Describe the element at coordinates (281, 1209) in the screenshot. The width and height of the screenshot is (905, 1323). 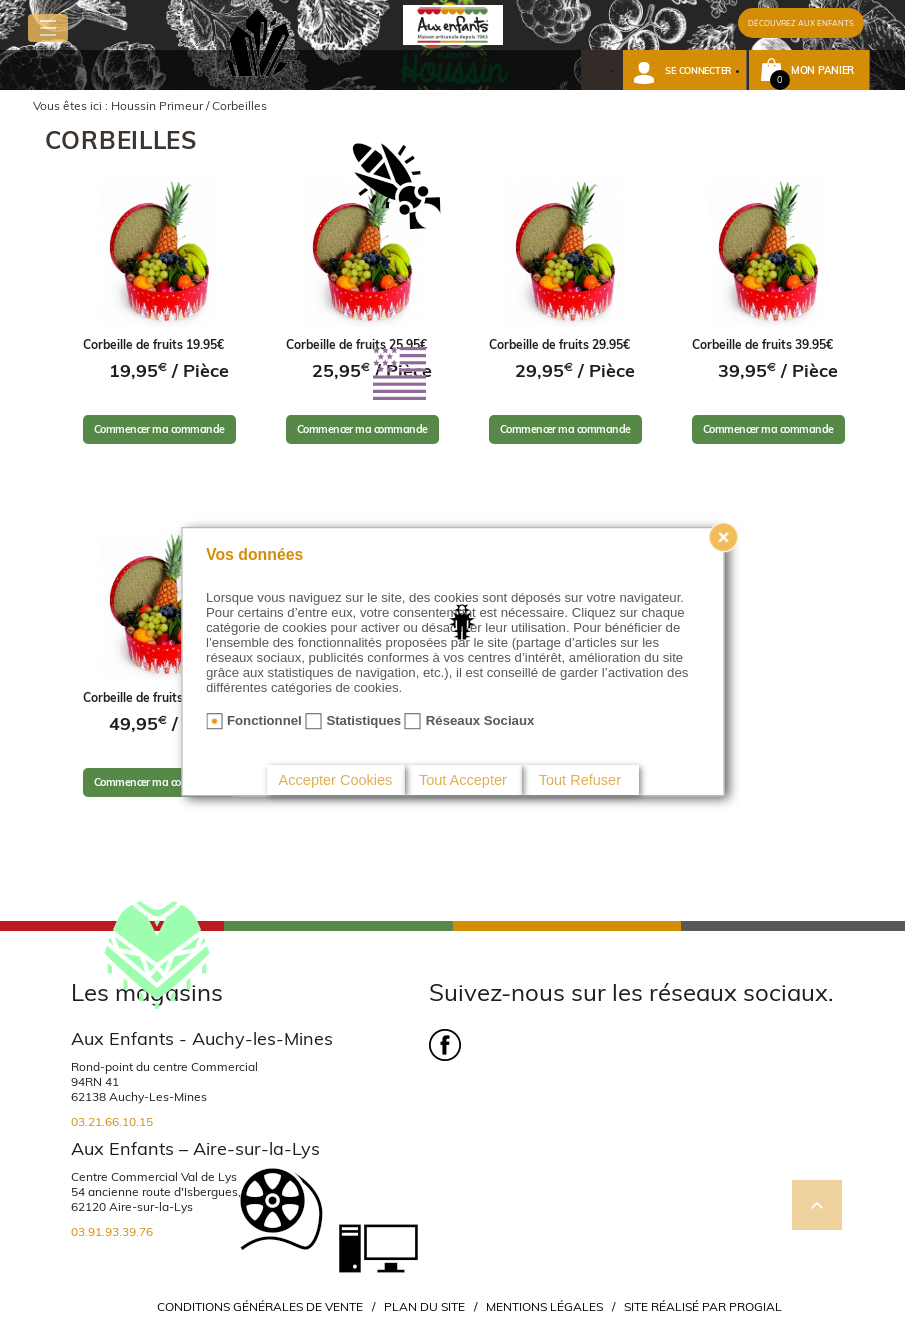
I see `access video or film content` at that location.